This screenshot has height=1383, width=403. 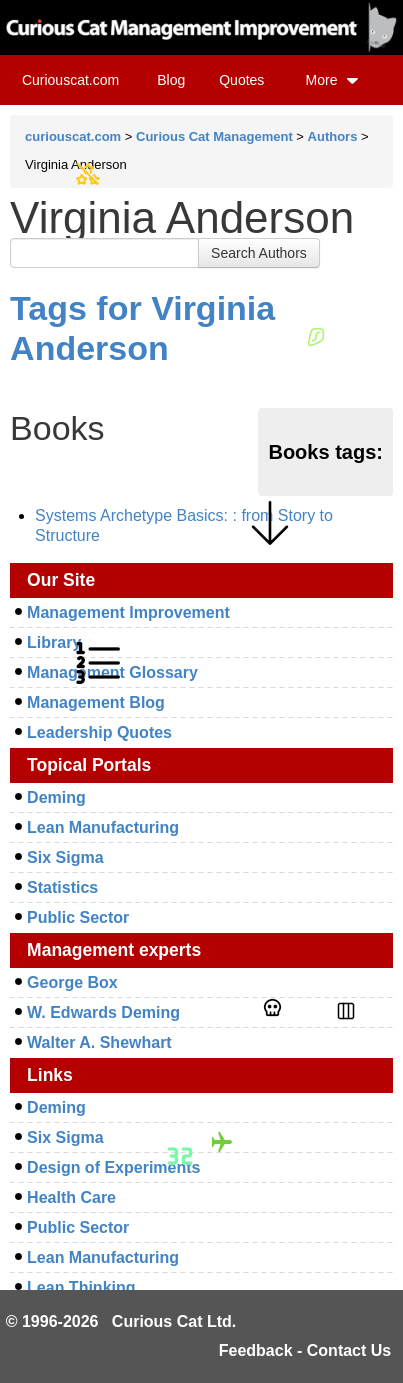 I want to click on disable star ratings or reviews, so click(x=88, y=174).